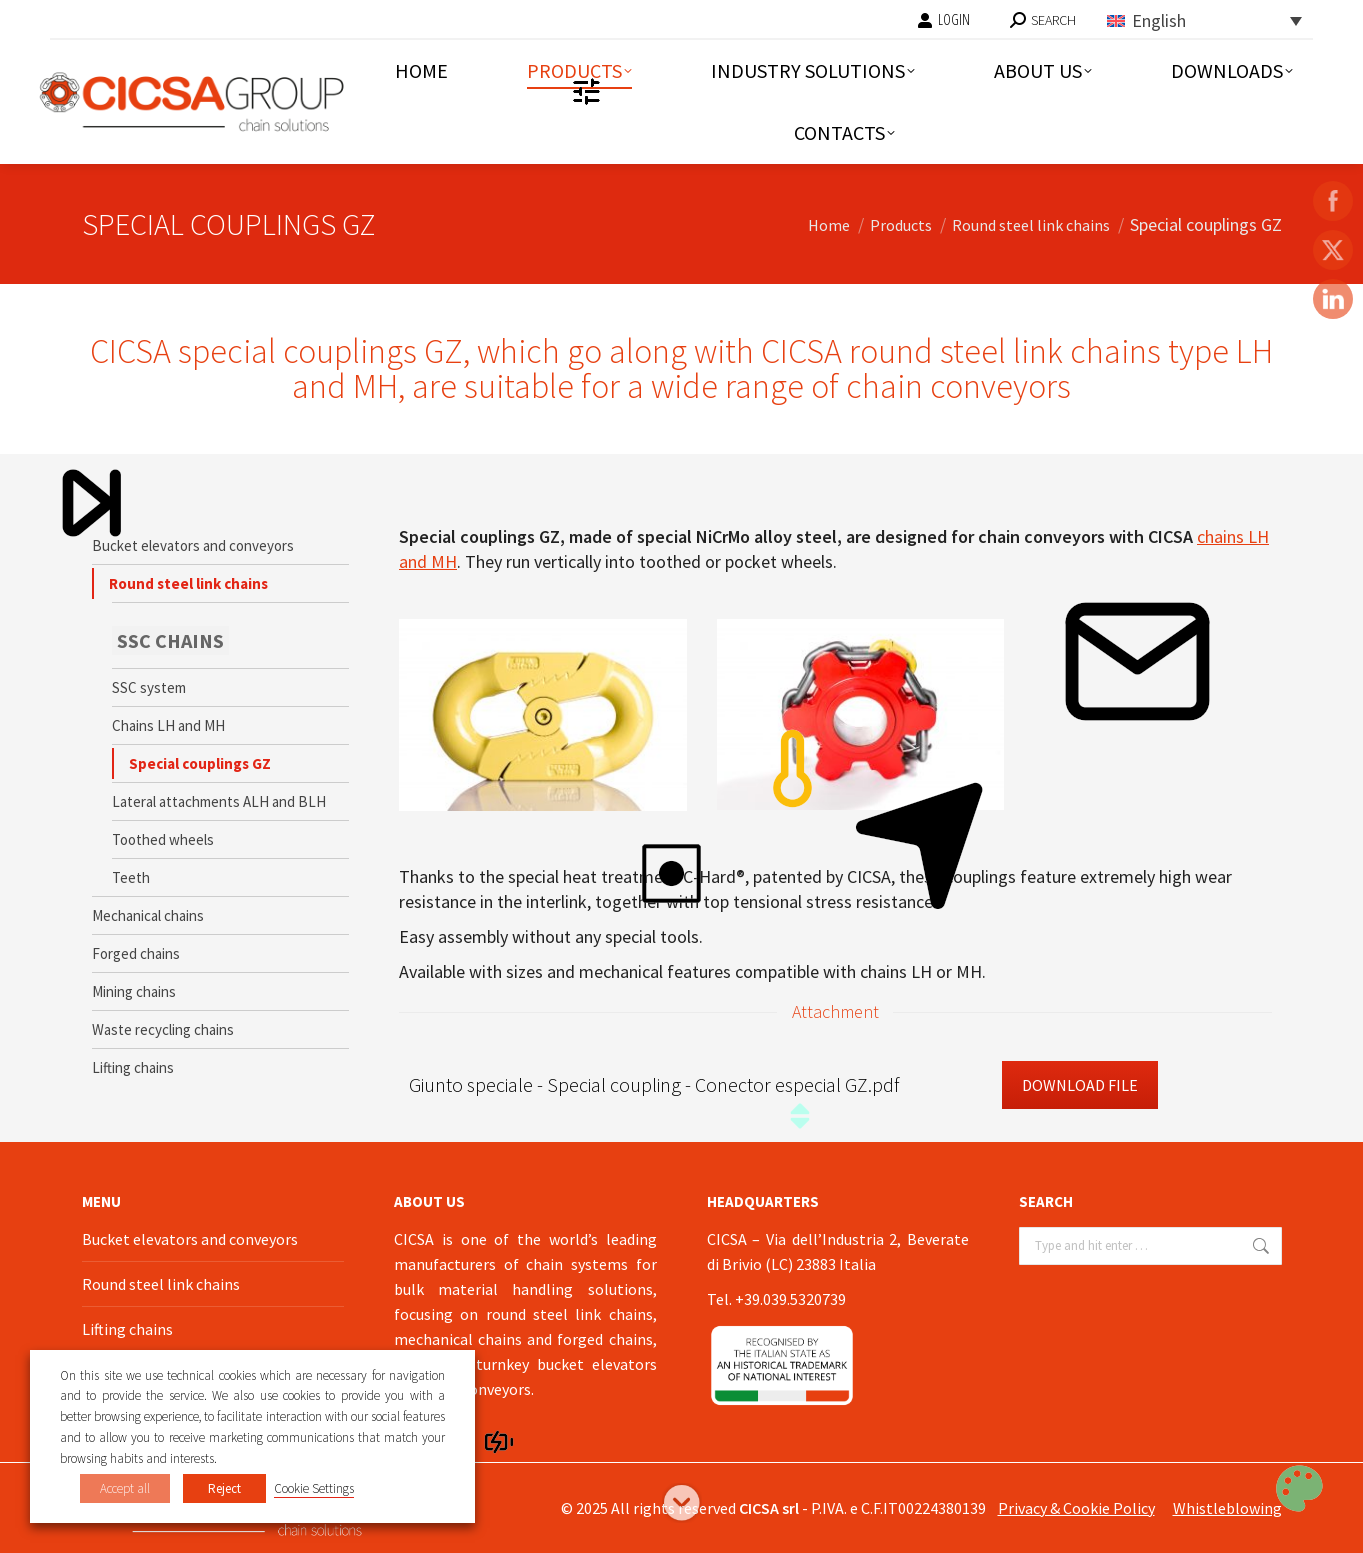 The height and width of the screenshot is (1553, 1363). What do you see at coordinates (586, 91) in the screenshot?
I see `adjust settings or preferences` at bounding box center [586, 91].